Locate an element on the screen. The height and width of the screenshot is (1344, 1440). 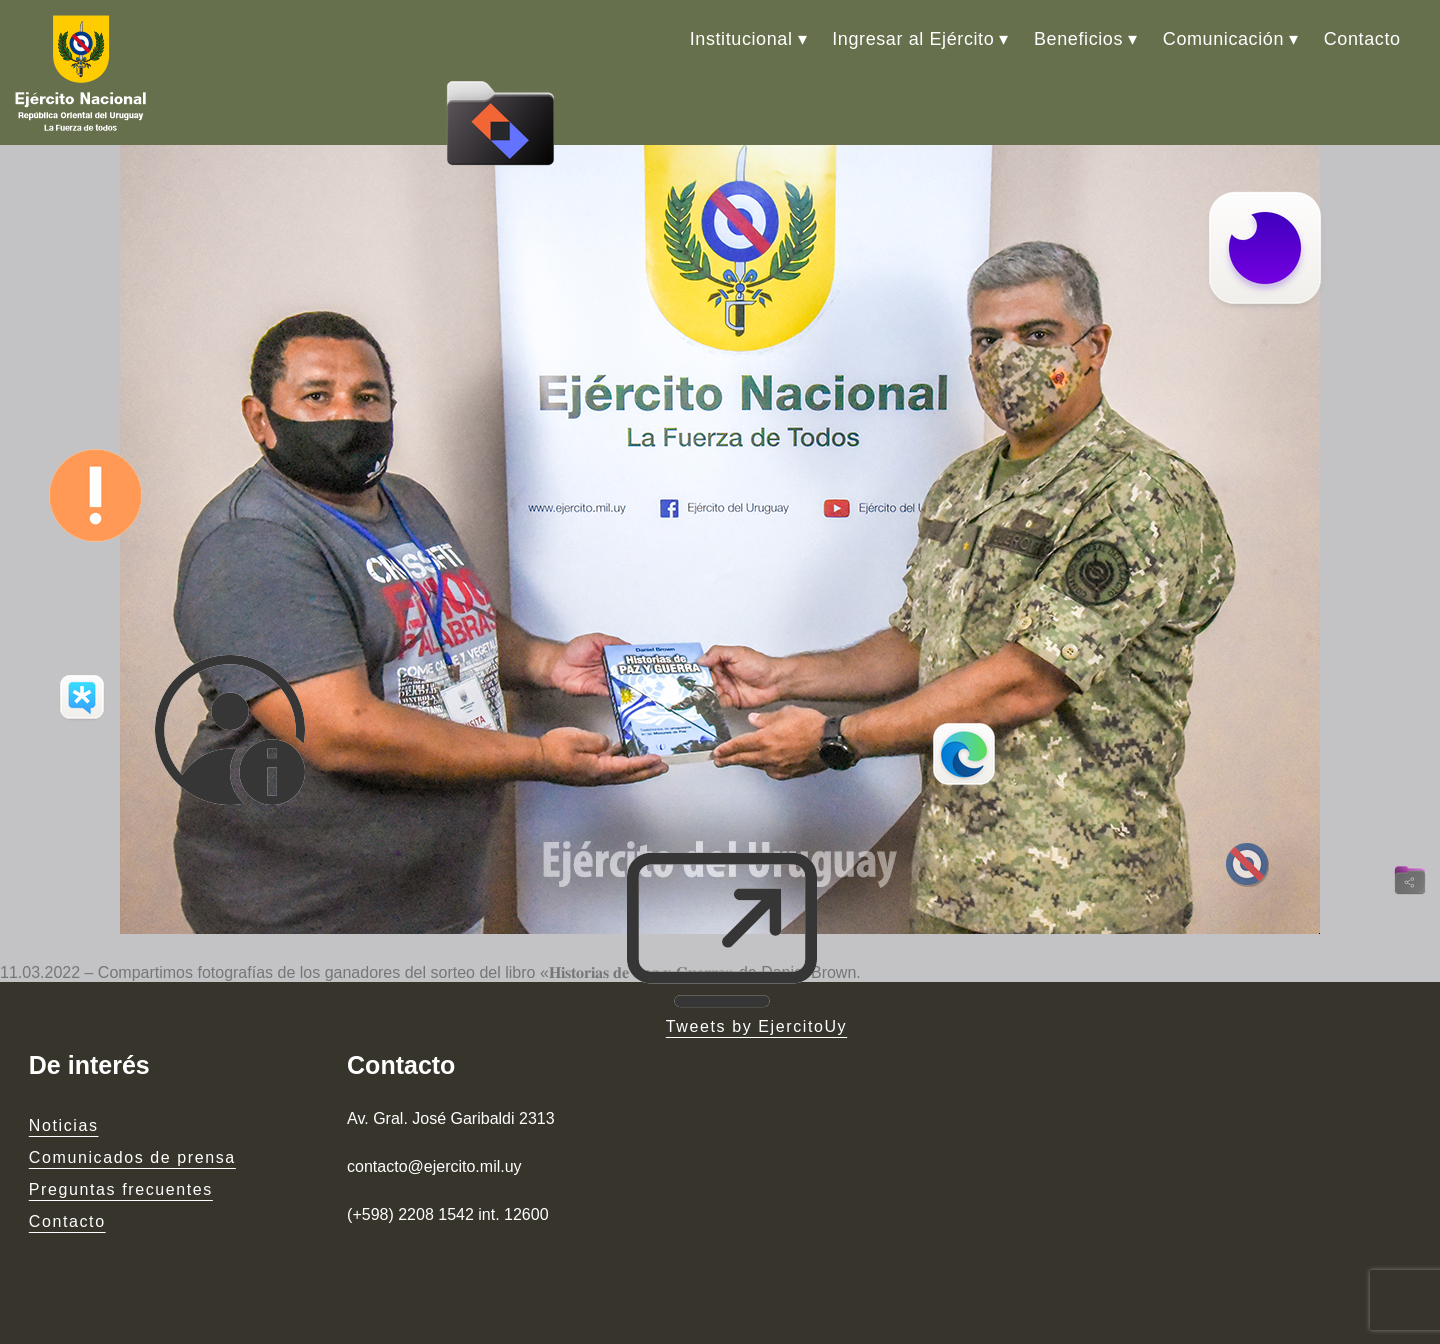
access your public shared folder is located at coordinates (1410, 880).